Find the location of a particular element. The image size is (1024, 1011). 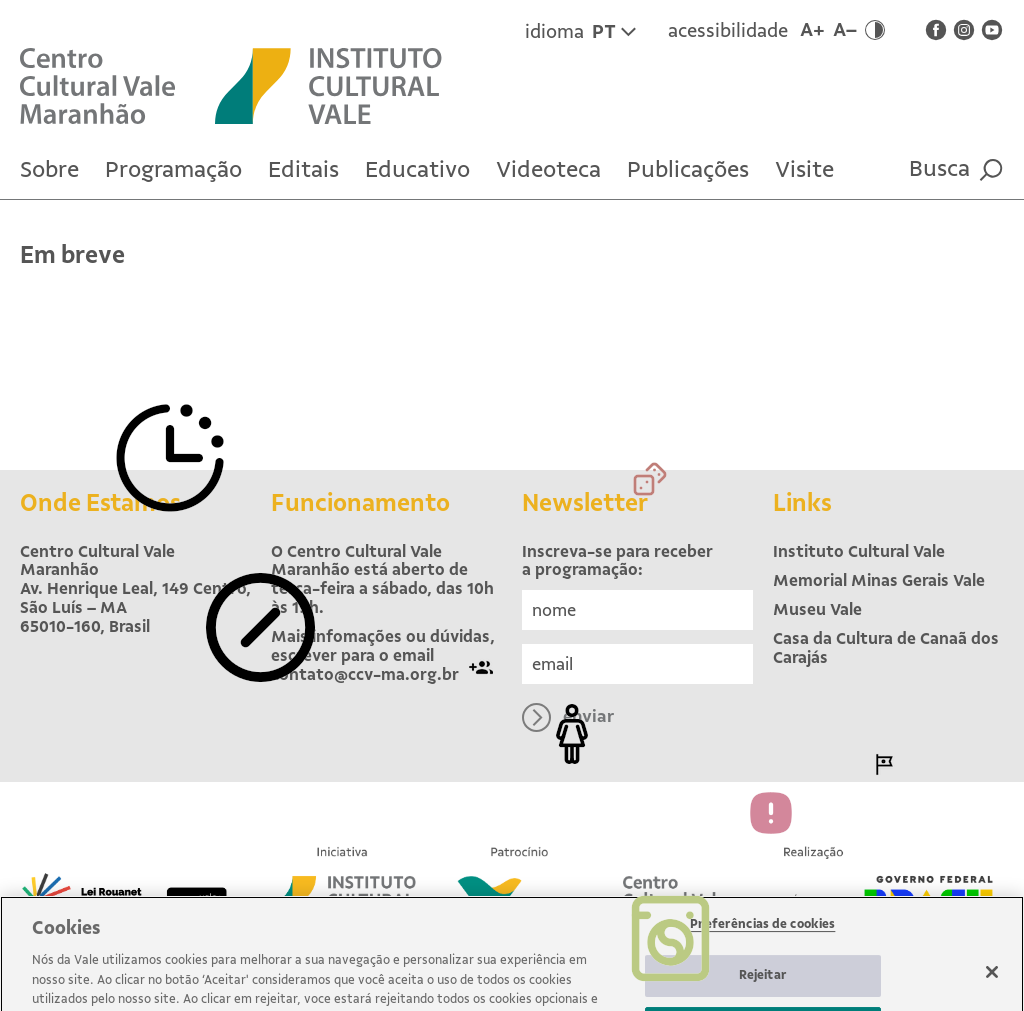

view remaining time on a countdown timer is located at coordinates (170, 458).